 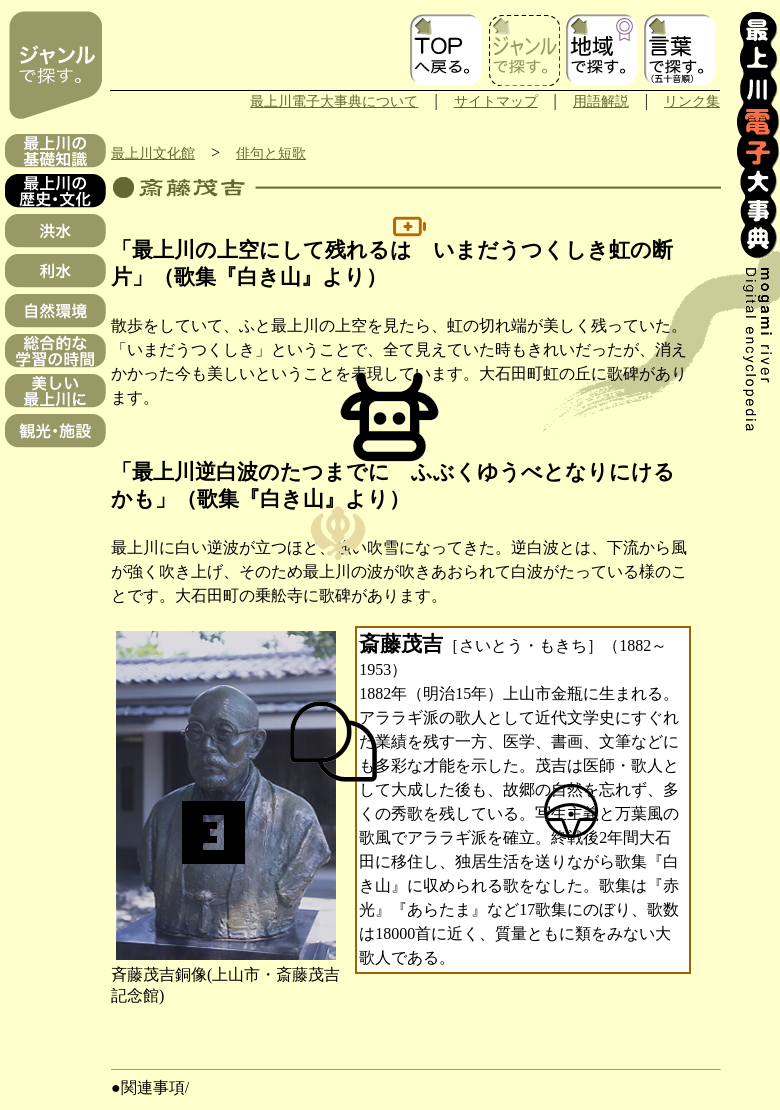 I want to click on select option 3 from a numbered list, so click(x=213, y=832).